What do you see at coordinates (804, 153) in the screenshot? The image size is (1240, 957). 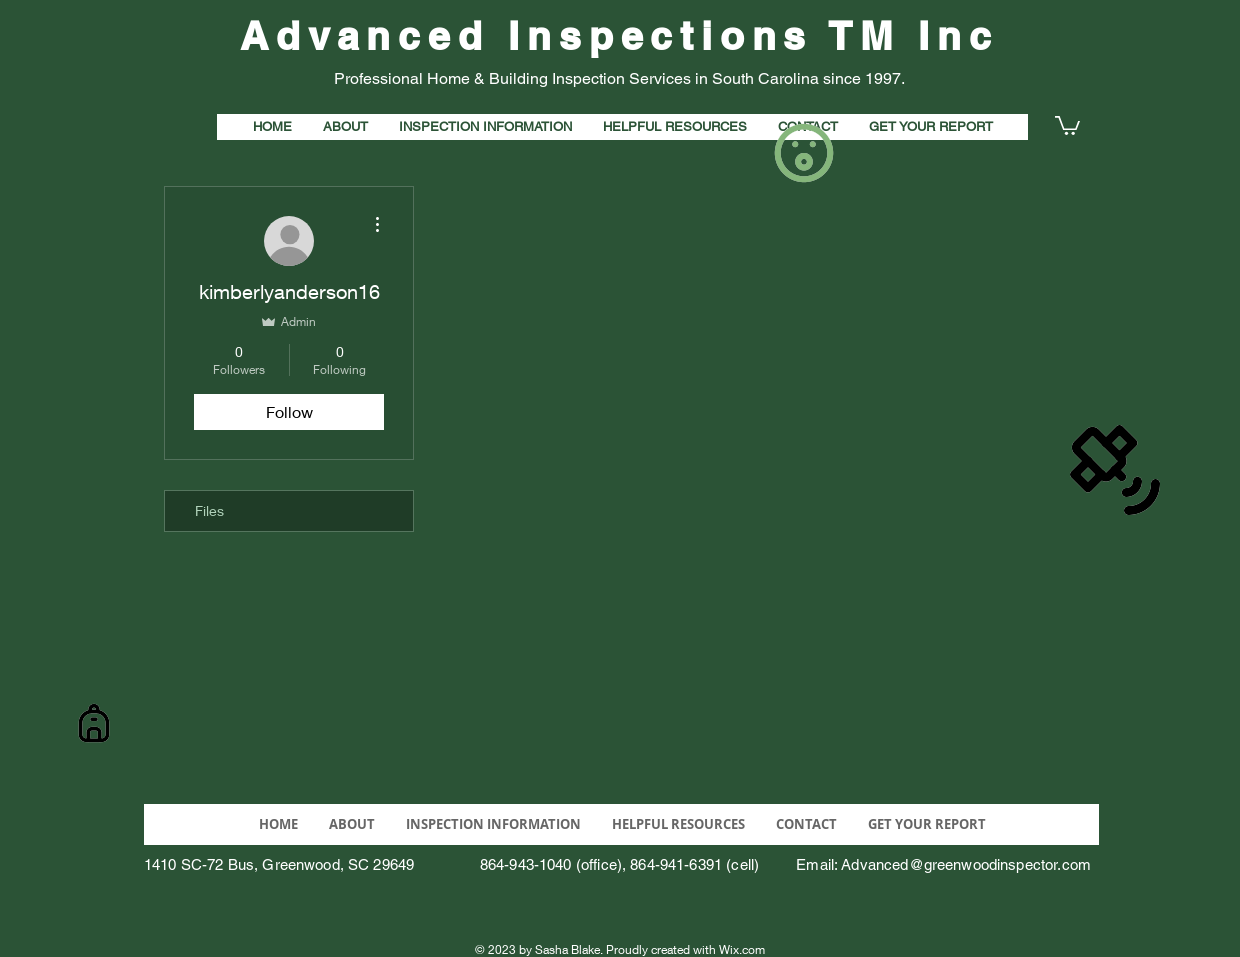 I see `react with surprise to a message or post` at bounding box center [804, 153].